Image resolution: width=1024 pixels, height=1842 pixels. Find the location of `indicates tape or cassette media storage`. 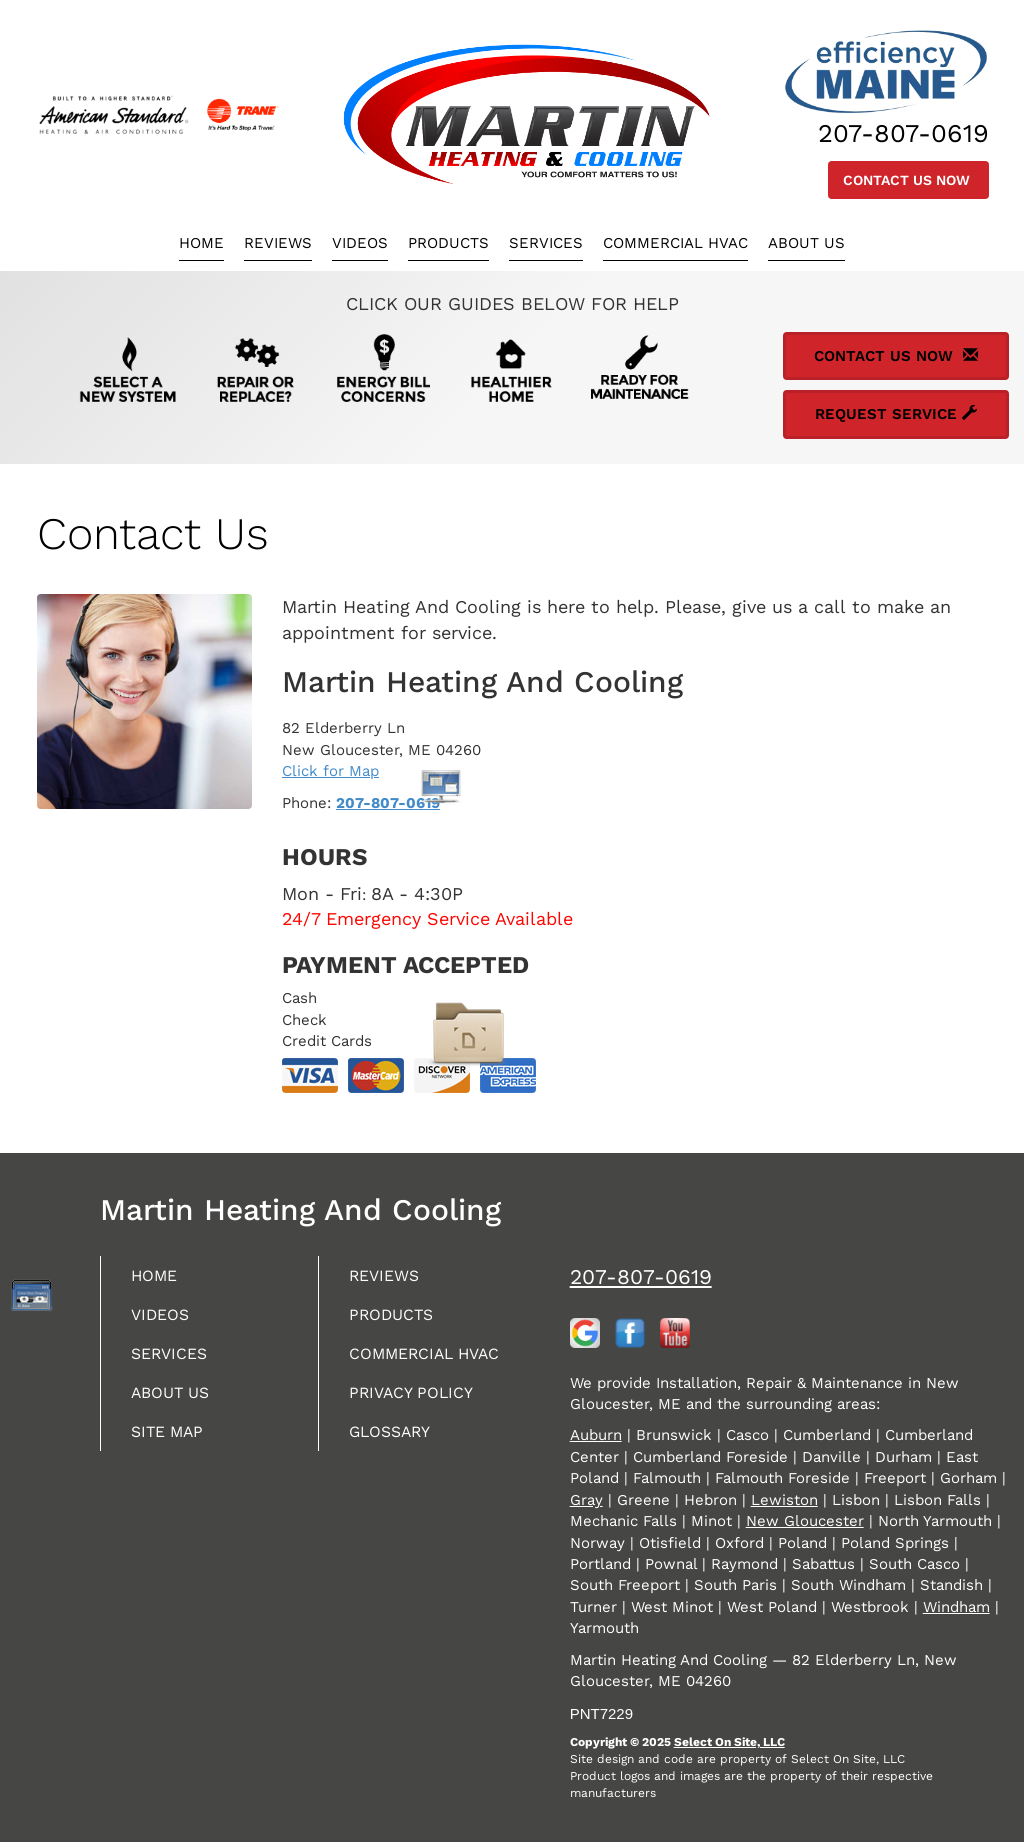

indicates tape or cassette media storage is located at coordinates (31, 1296).